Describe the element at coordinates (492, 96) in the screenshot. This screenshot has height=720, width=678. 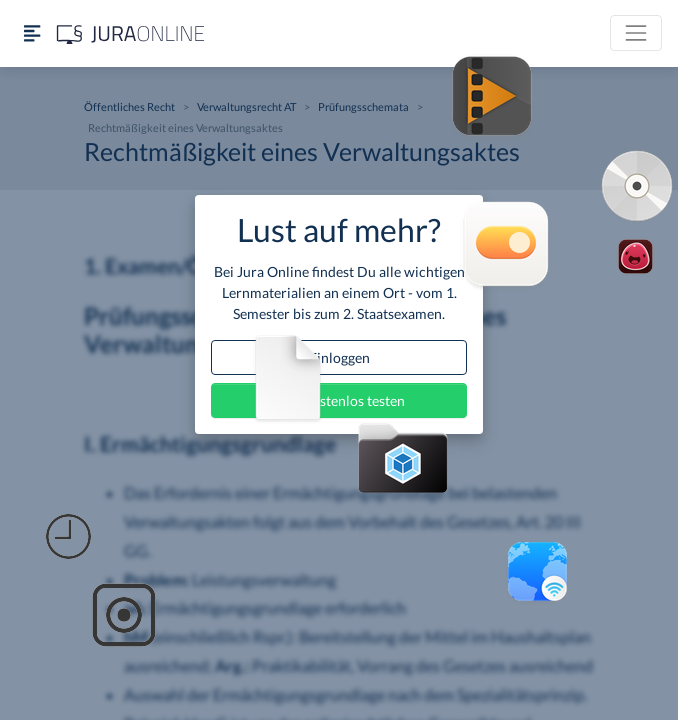
I see `open blackmagic raw player app` at that location.